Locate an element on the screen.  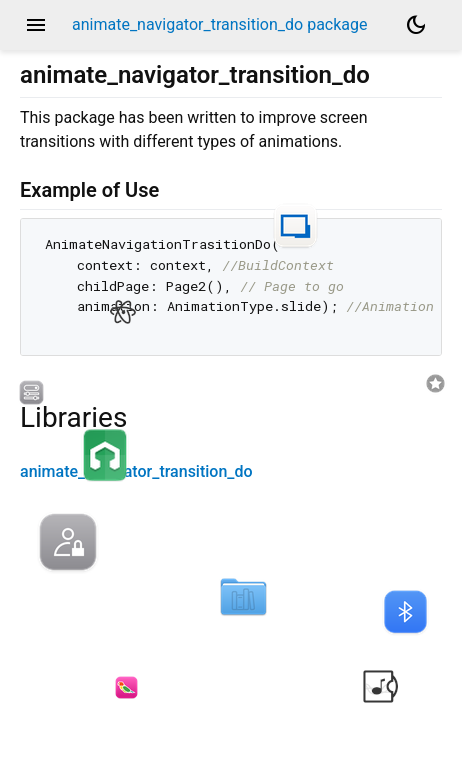
open media library folder is located at coordinates (243, 596).